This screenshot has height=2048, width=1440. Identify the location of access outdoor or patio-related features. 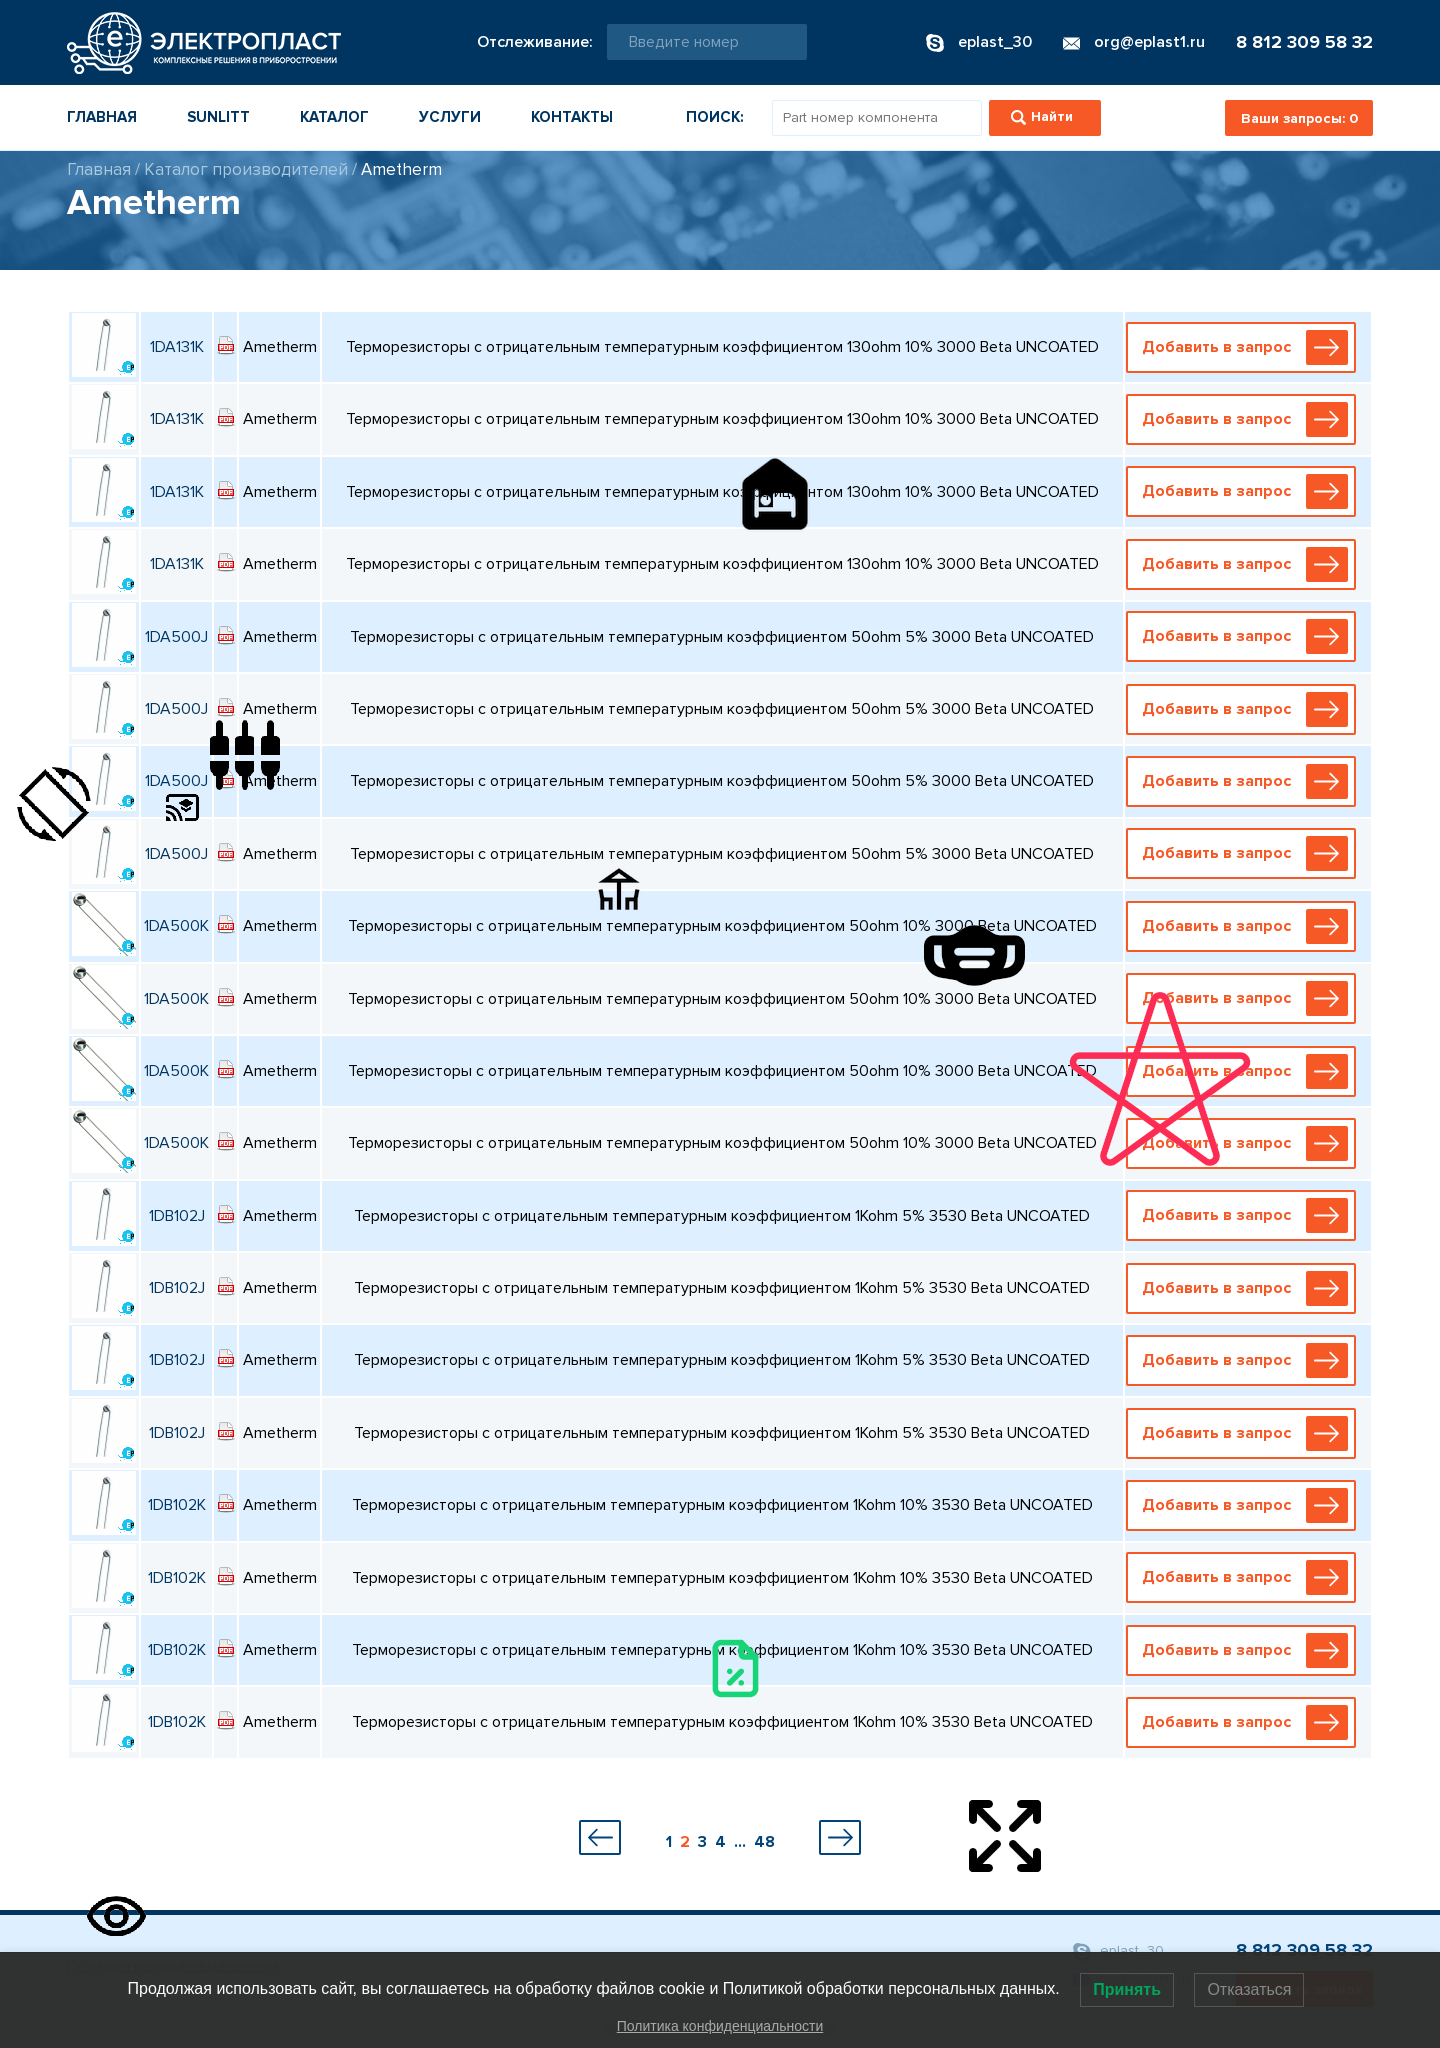
(619, 889).